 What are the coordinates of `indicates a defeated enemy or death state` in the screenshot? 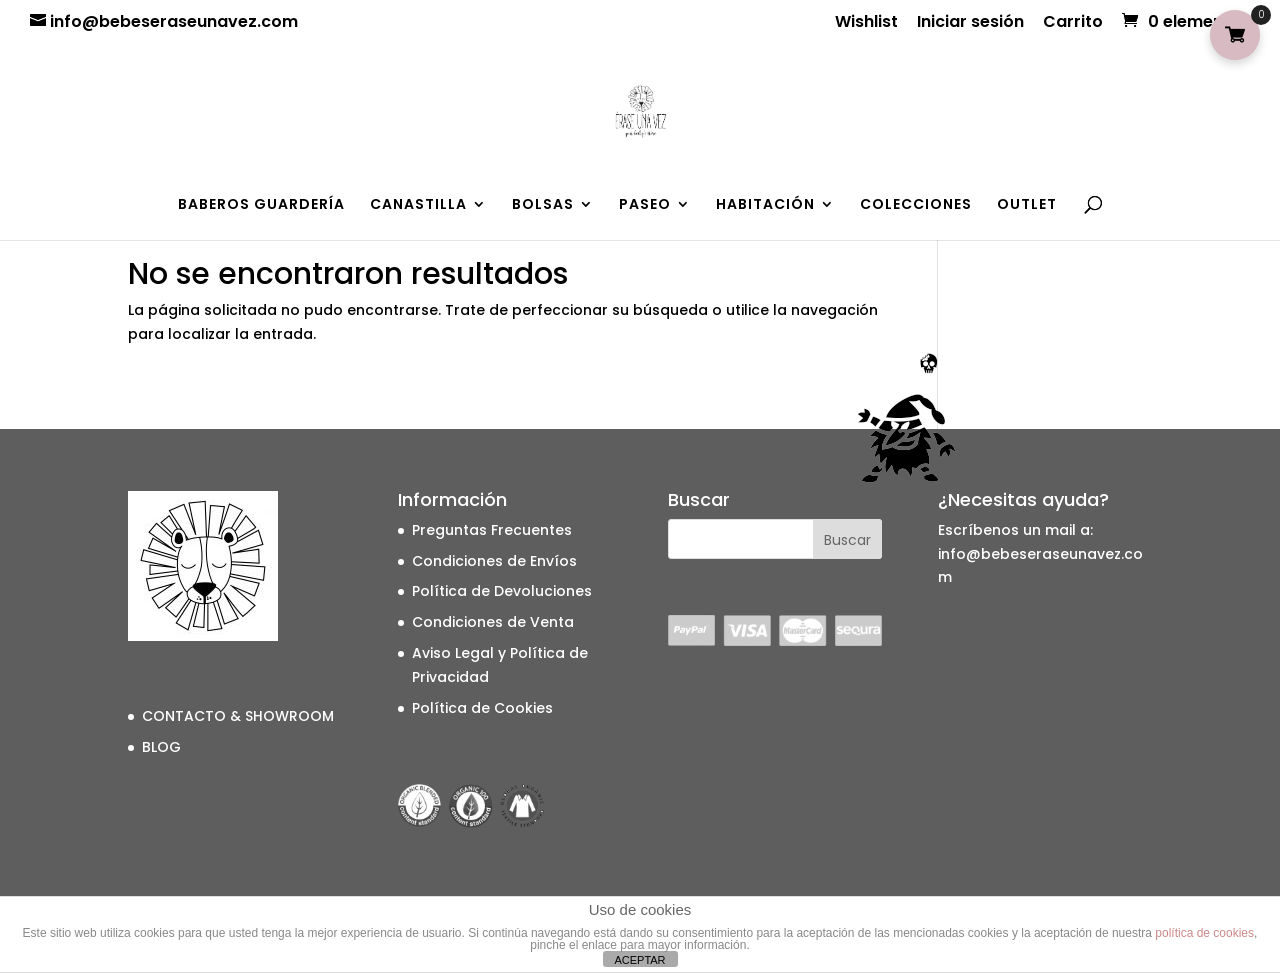 It's located at (928, 363).